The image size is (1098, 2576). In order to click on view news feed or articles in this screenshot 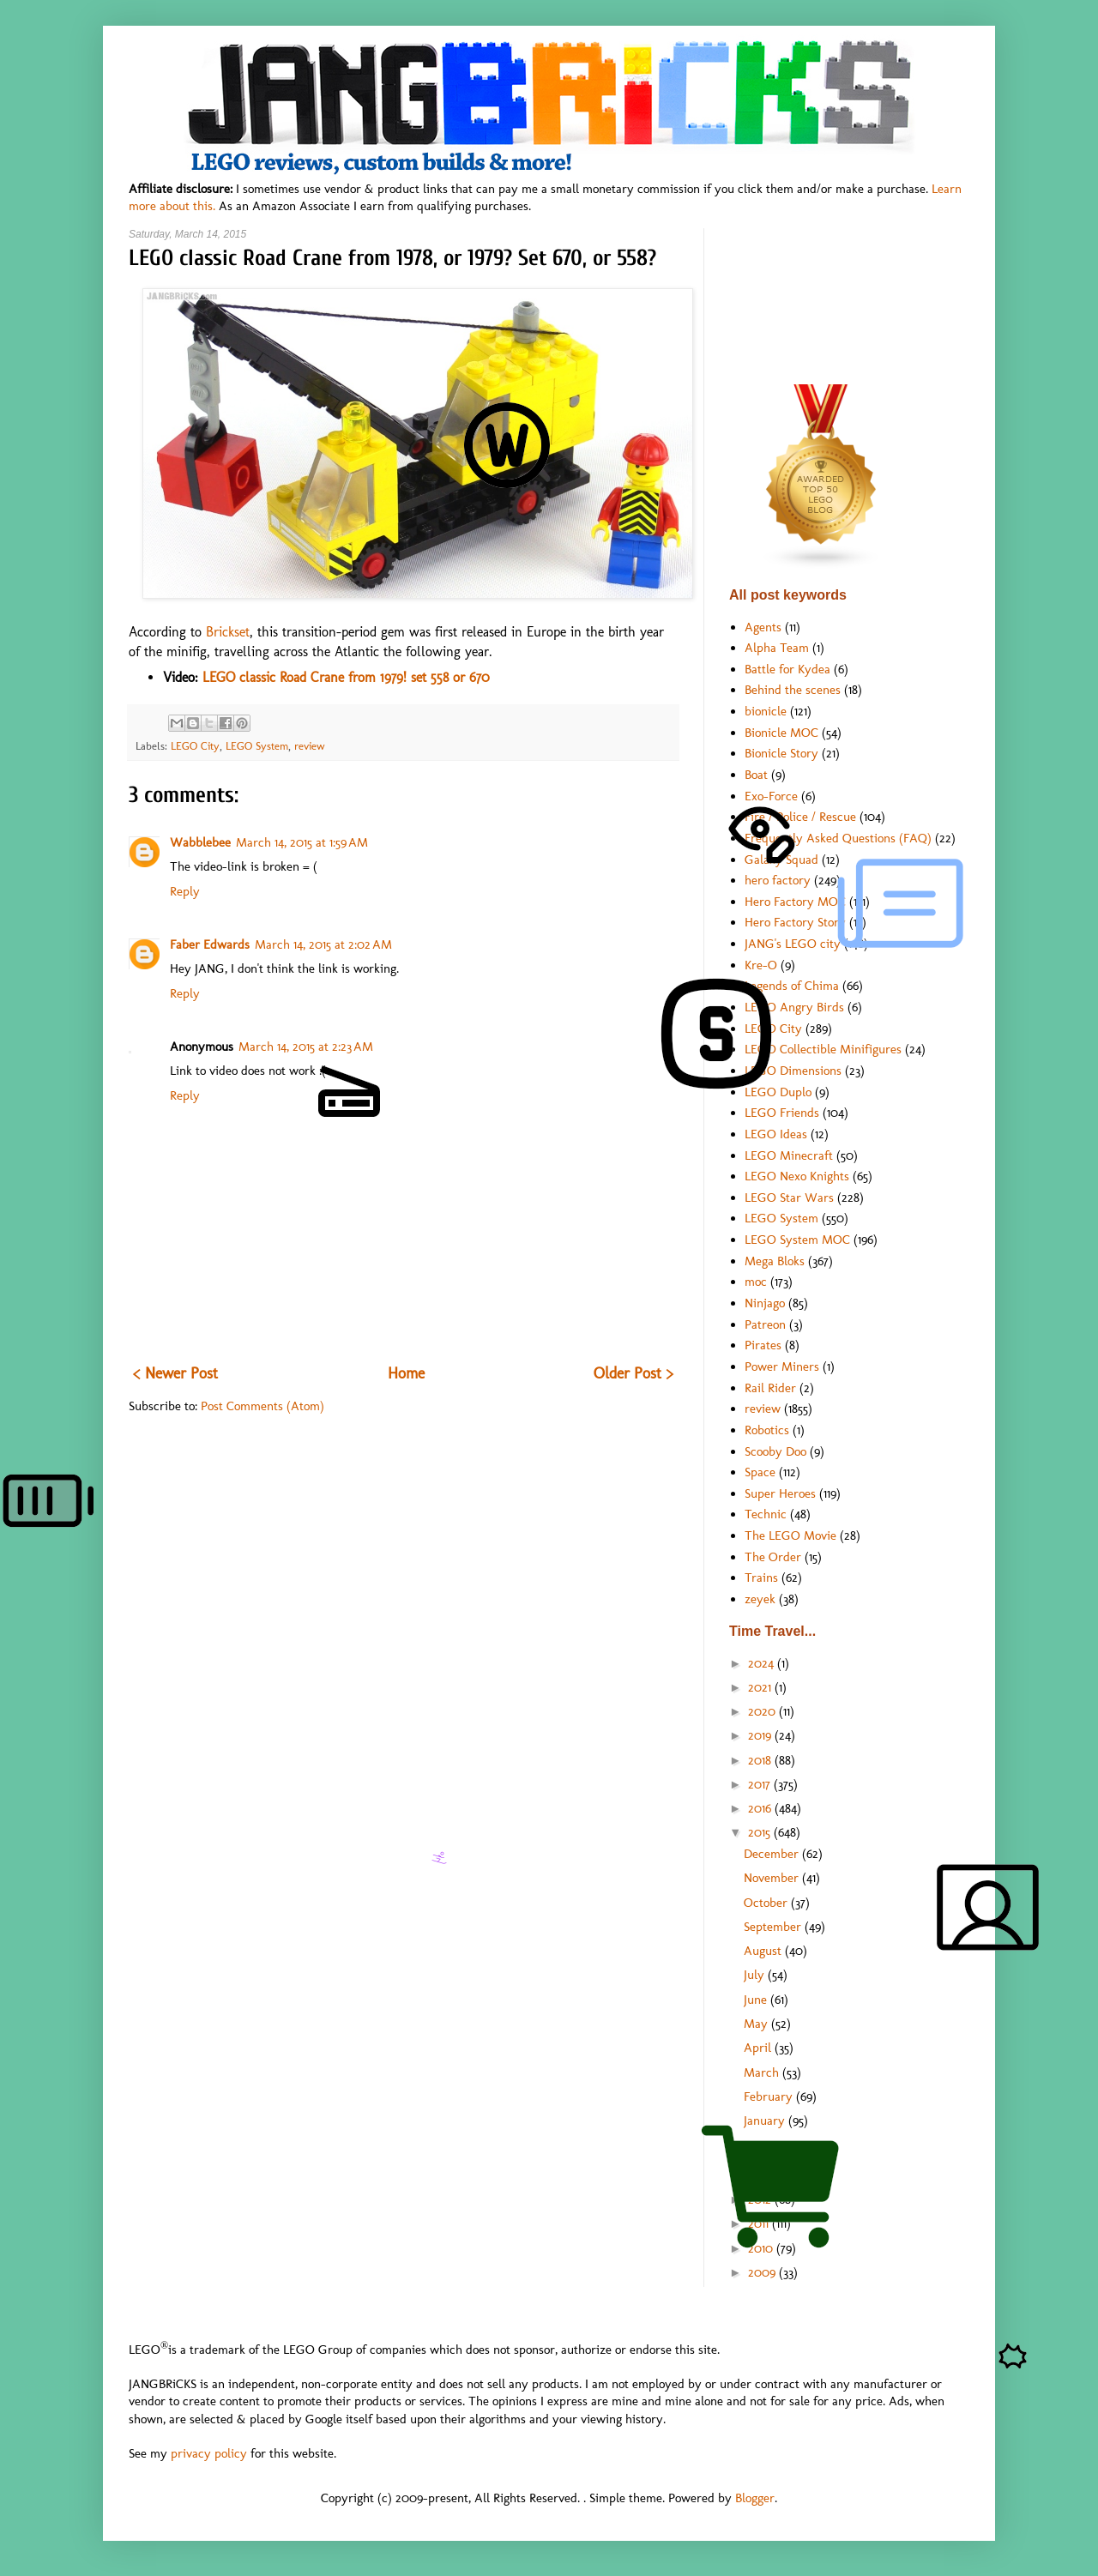, I will do `click(905, 903)`.